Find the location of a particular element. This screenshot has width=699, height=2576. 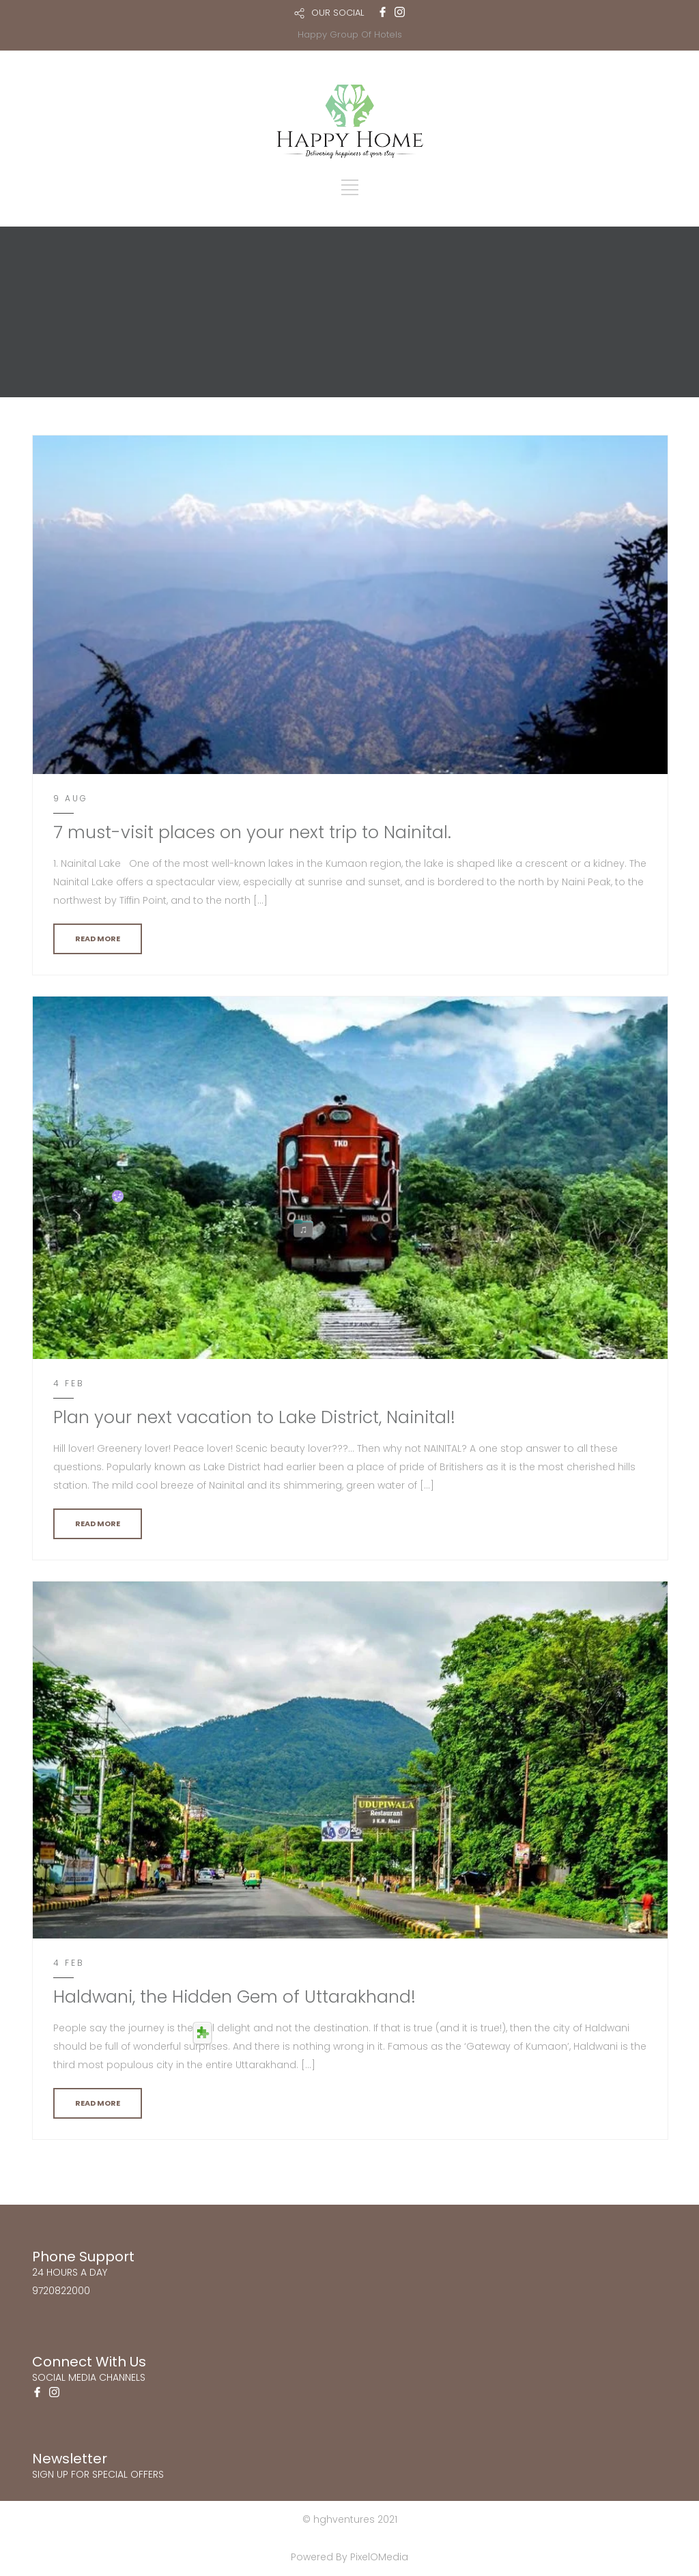

open internet browser or web applications is located at coordinates (117, 1196).